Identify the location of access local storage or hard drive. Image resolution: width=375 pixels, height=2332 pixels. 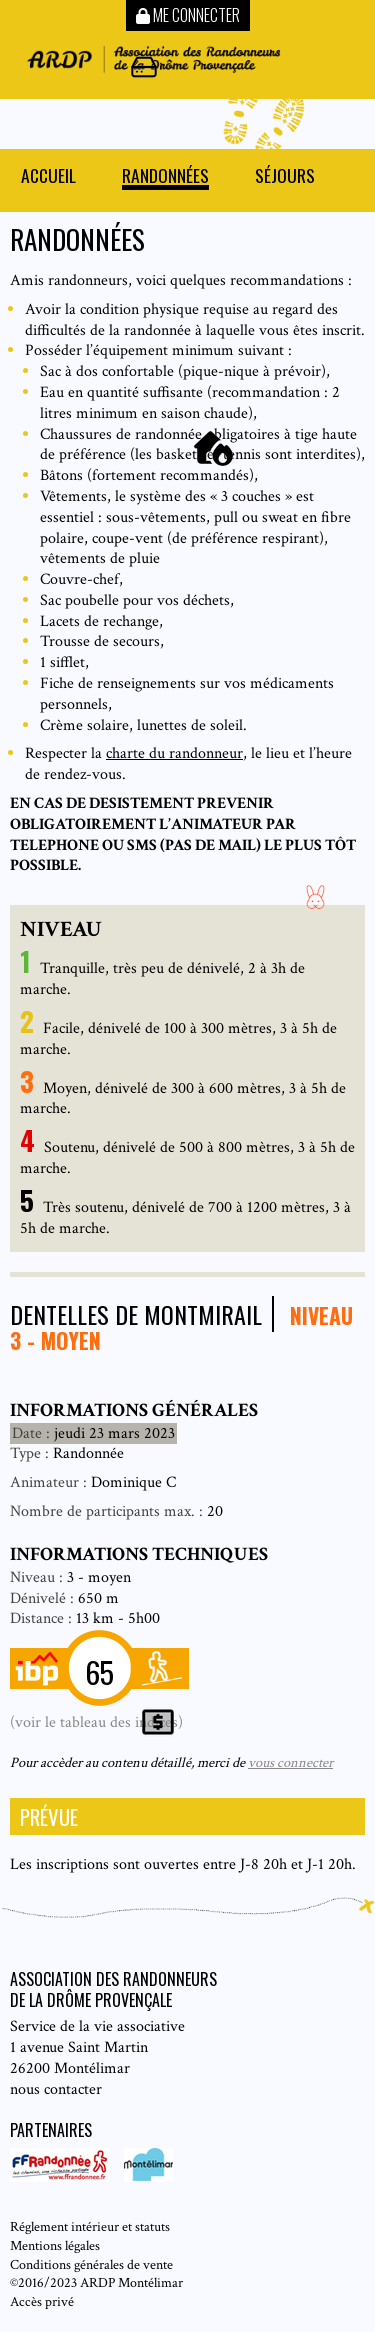
(144, 67).